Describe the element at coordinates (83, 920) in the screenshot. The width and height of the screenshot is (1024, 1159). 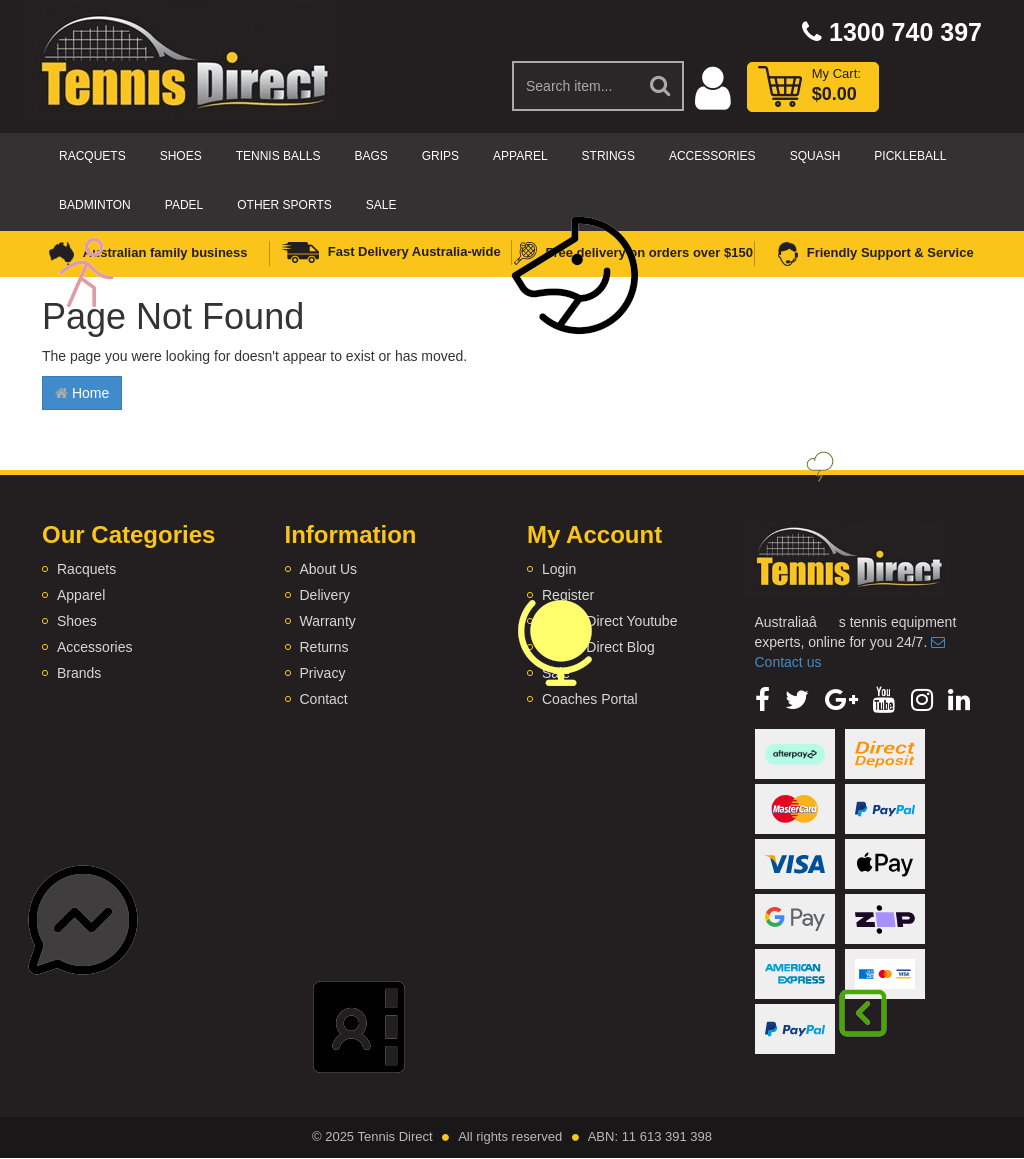
I see `open facebook messenger` at that location.